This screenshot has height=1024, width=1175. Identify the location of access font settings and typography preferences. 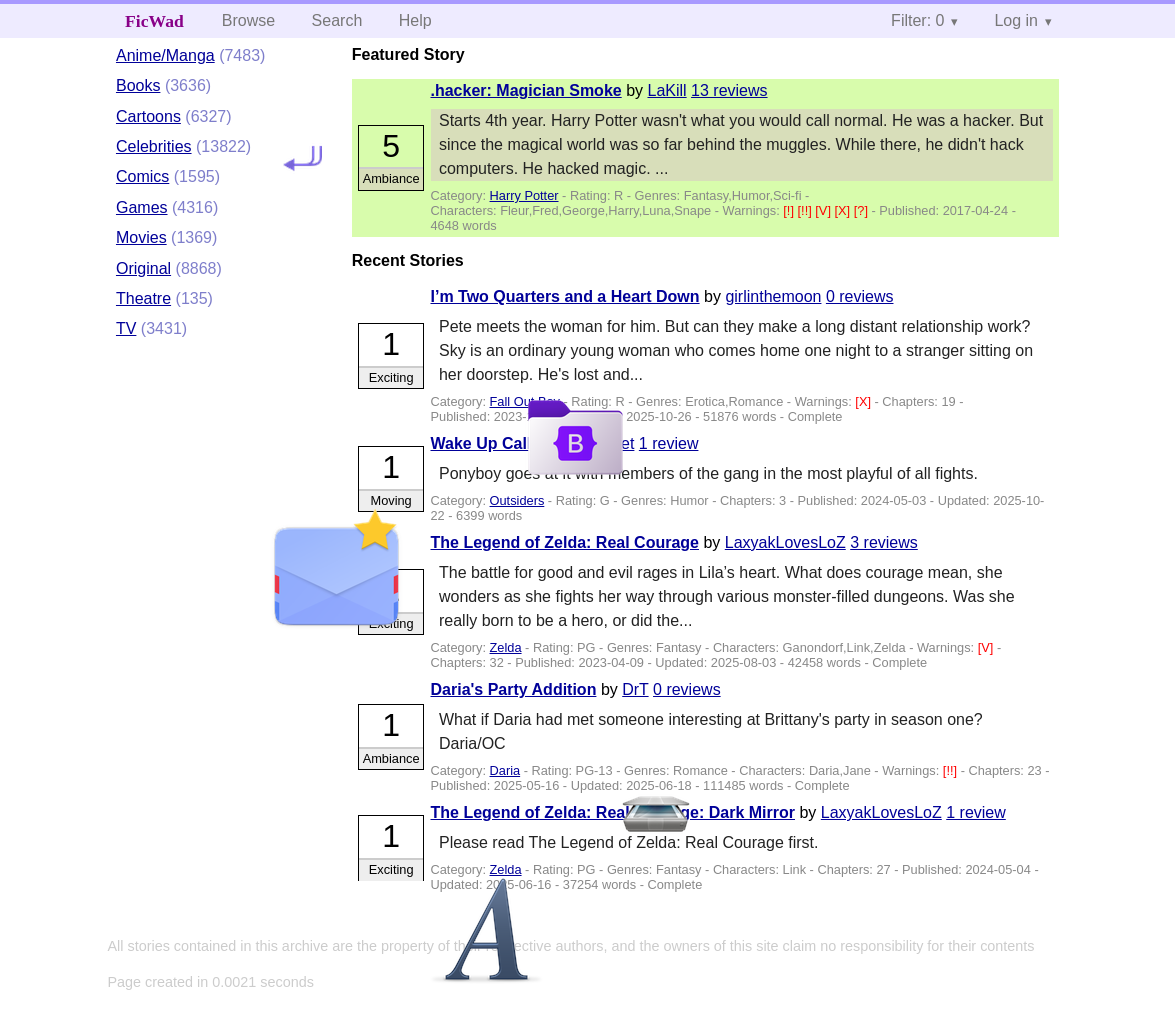
(484, 926).